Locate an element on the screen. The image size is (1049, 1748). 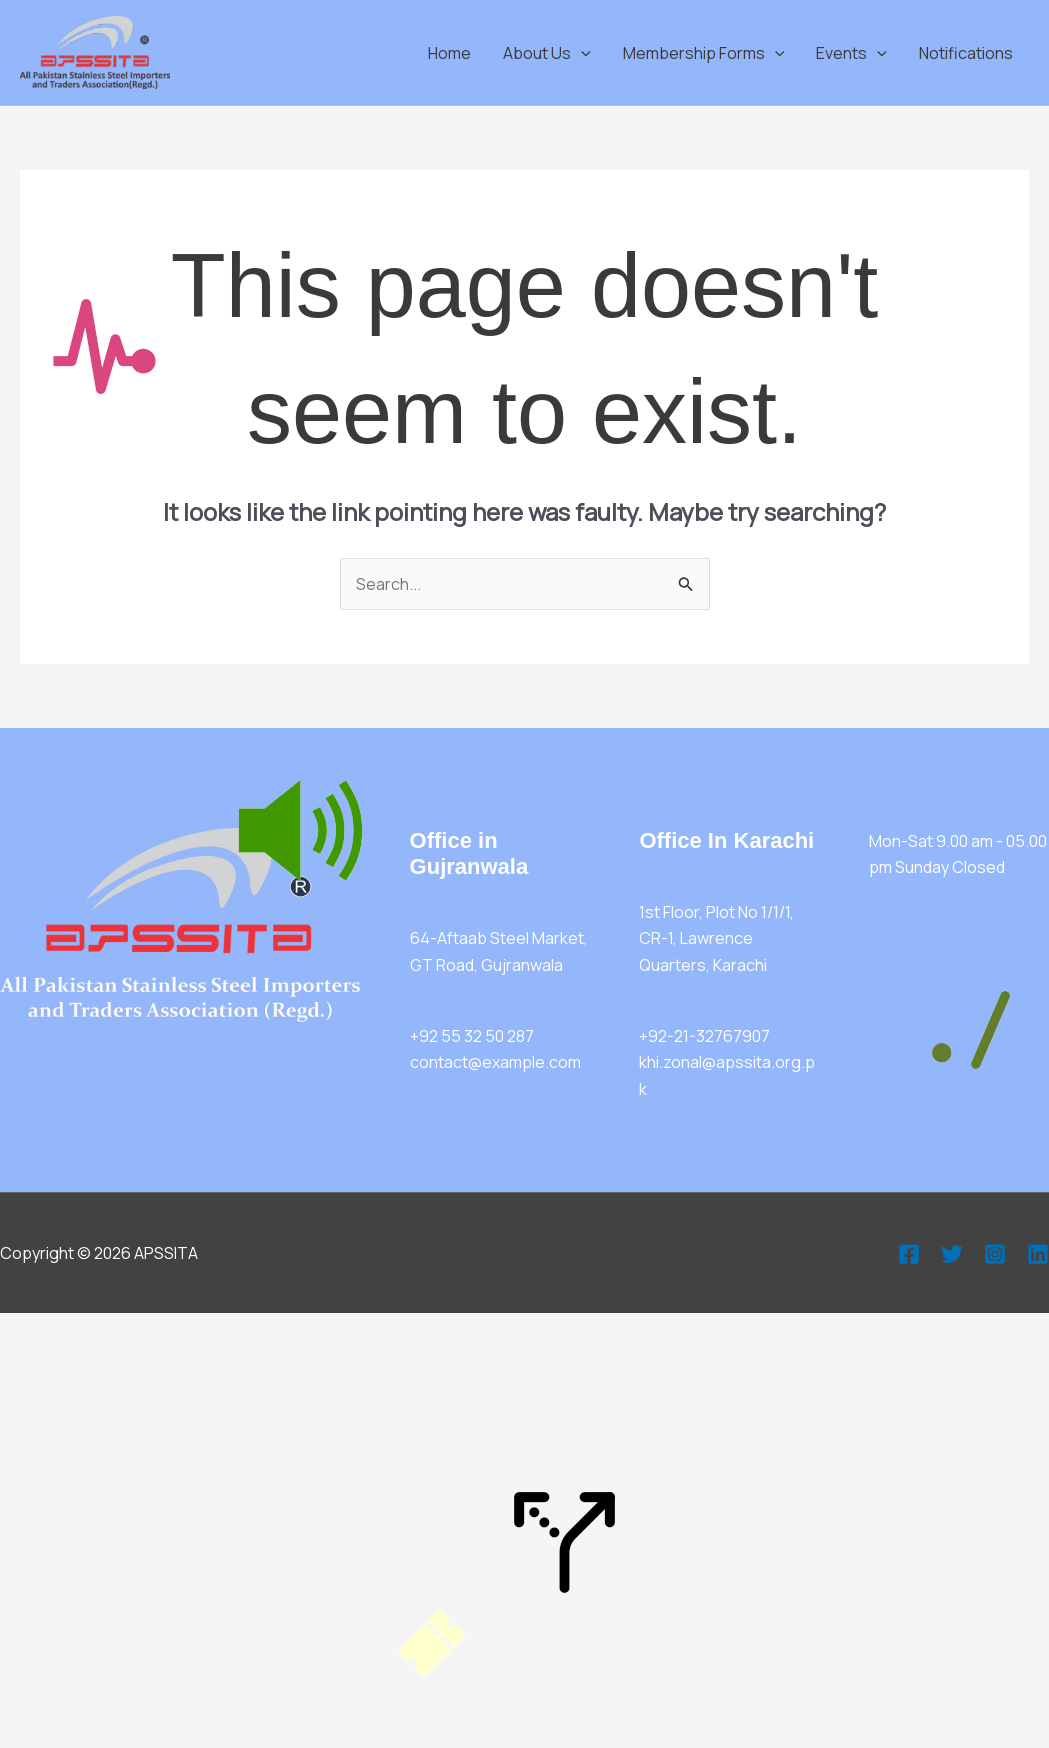
indicates a relative file path reference is located at coordinates (971, 1030).